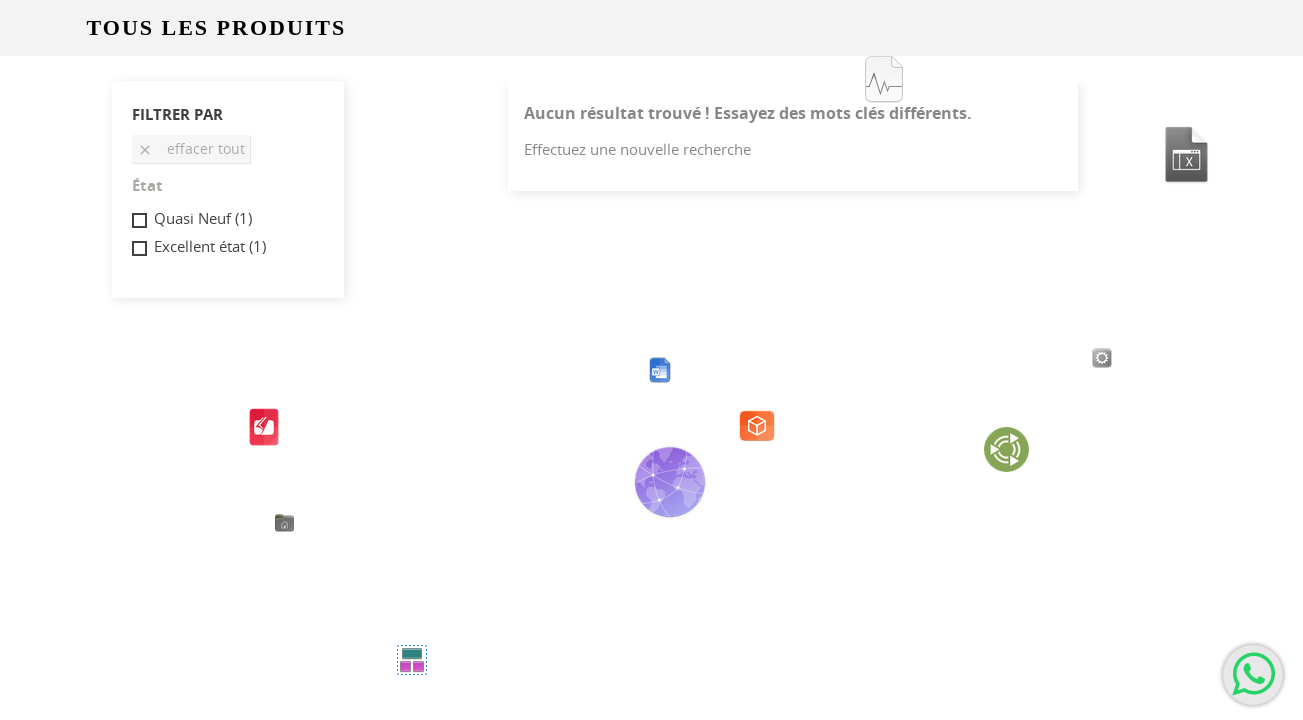 The image size is (1303, 720). What do you see at coordinates (660, 370) in the screenshot?
I see `open a Microsoft Word document` at bounding box center [660, 370].